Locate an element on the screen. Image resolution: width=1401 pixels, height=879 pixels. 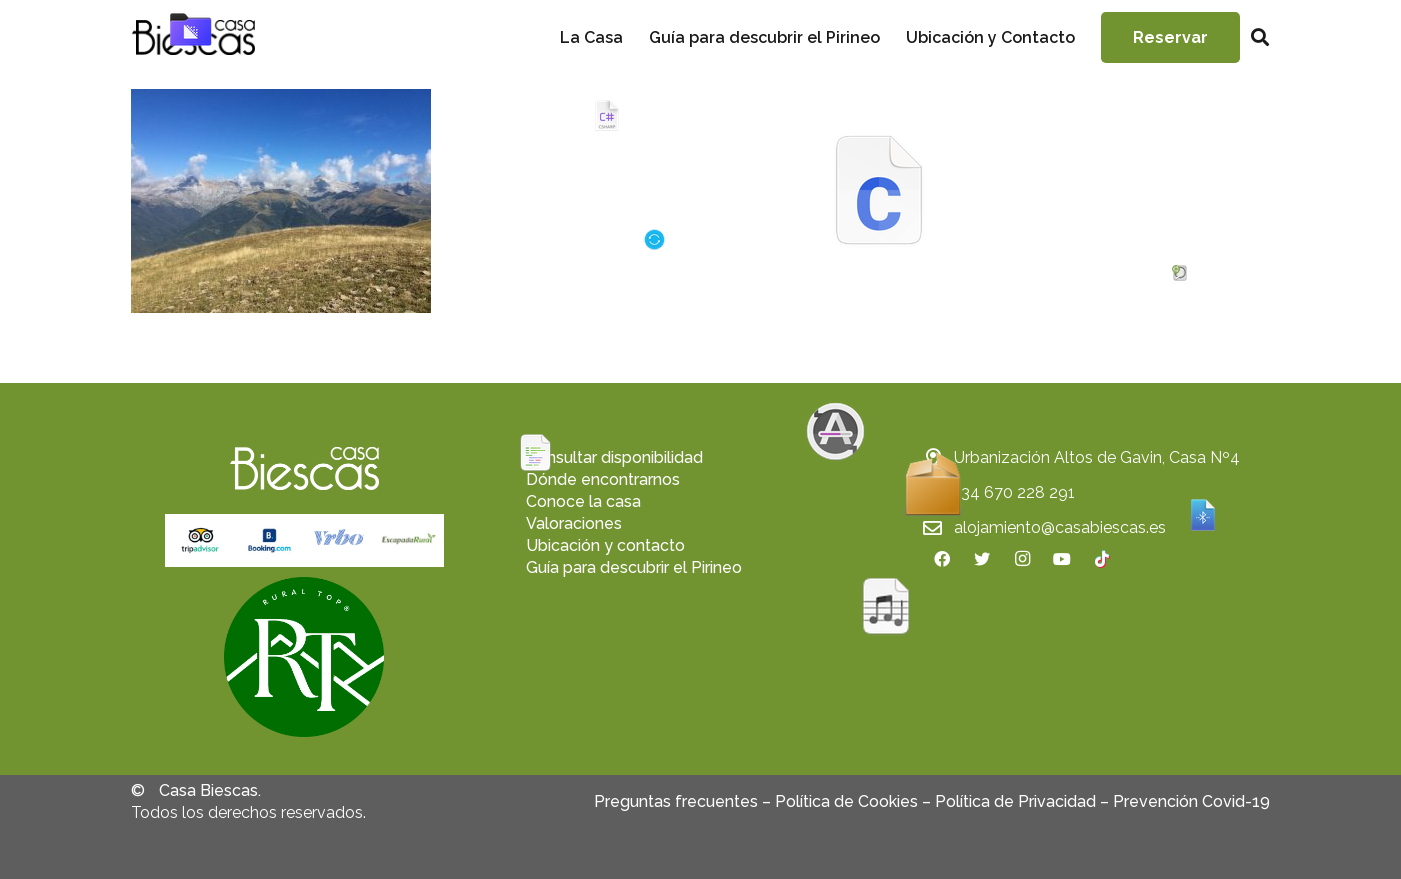
open folder containing Adobe Media Encoder files is located at coordinates (190, 30).